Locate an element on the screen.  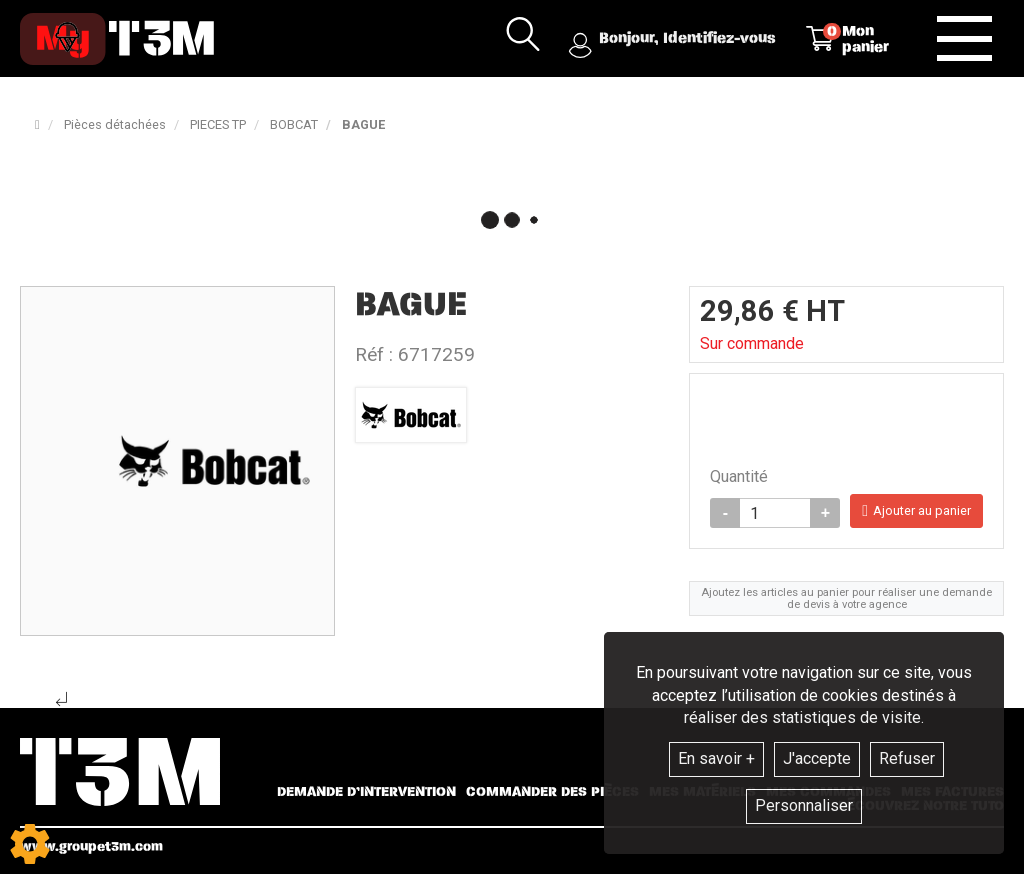
go back or return to previous step is located at coordinates (62, 699).